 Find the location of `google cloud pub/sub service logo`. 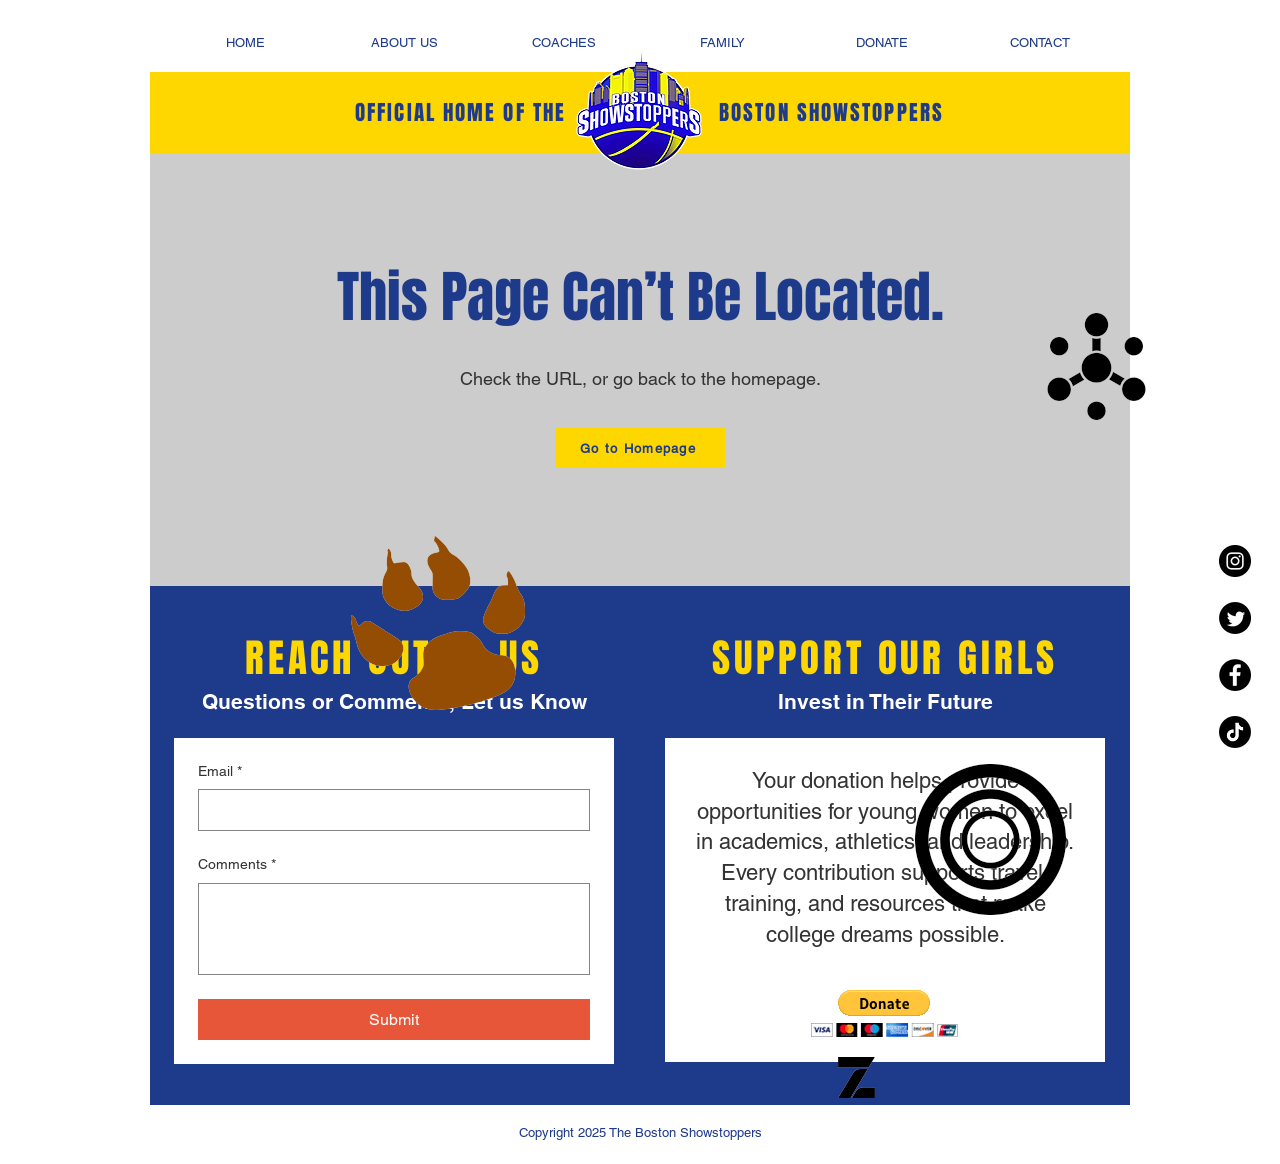

google cloud pub/sub service logo is located at coordinates (1096, 366).